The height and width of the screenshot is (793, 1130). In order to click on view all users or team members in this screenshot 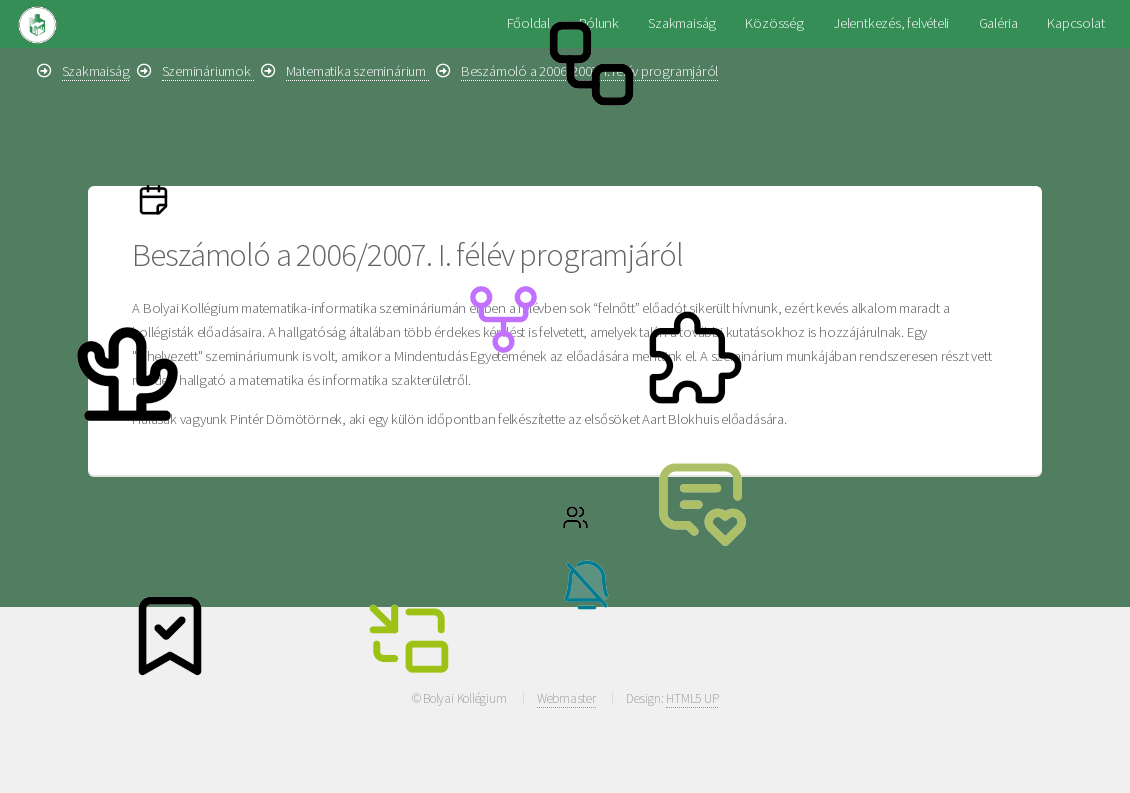, I will do `click(575, 517)`.